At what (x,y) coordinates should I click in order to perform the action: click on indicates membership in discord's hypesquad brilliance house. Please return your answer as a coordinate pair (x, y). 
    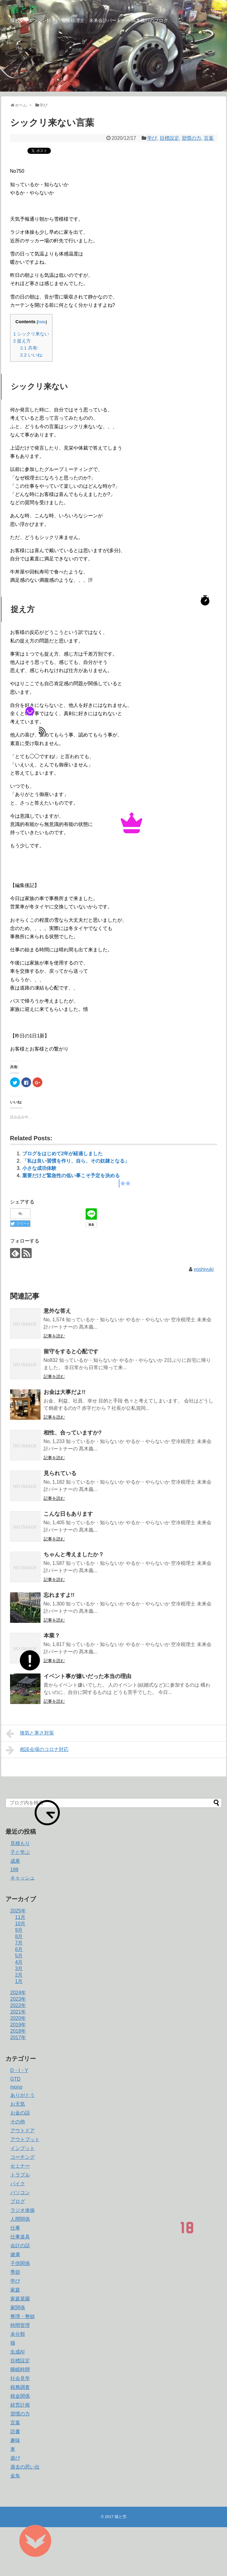
    Looking at the image, I should click on (35, 2541).